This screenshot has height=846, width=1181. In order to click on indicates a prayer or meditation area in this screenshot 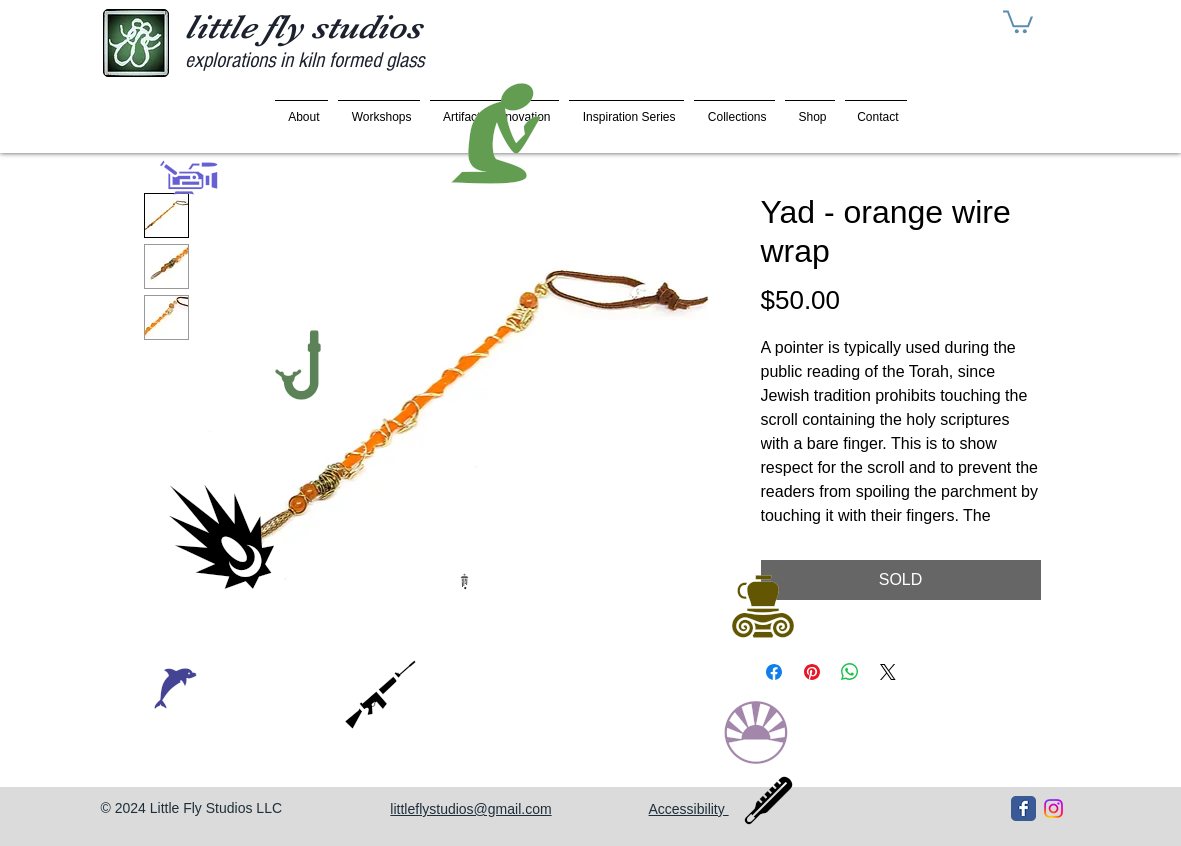, I will do `click(496, 130)`.